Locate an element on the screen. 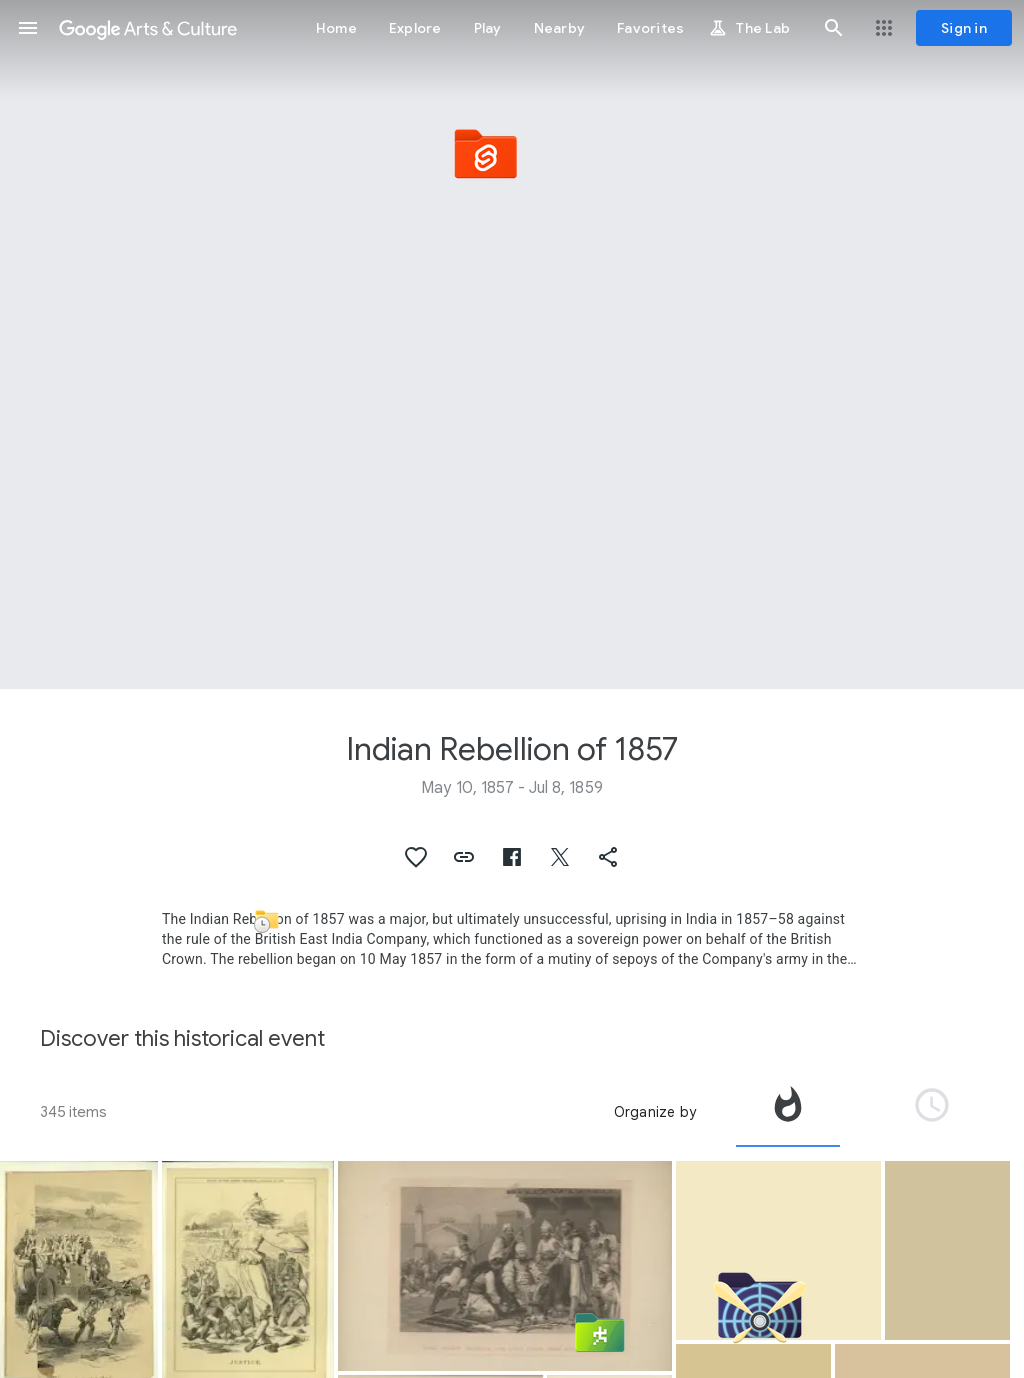  open folder containing pokémon beast ball assets is located at coordinates (759, 1307).